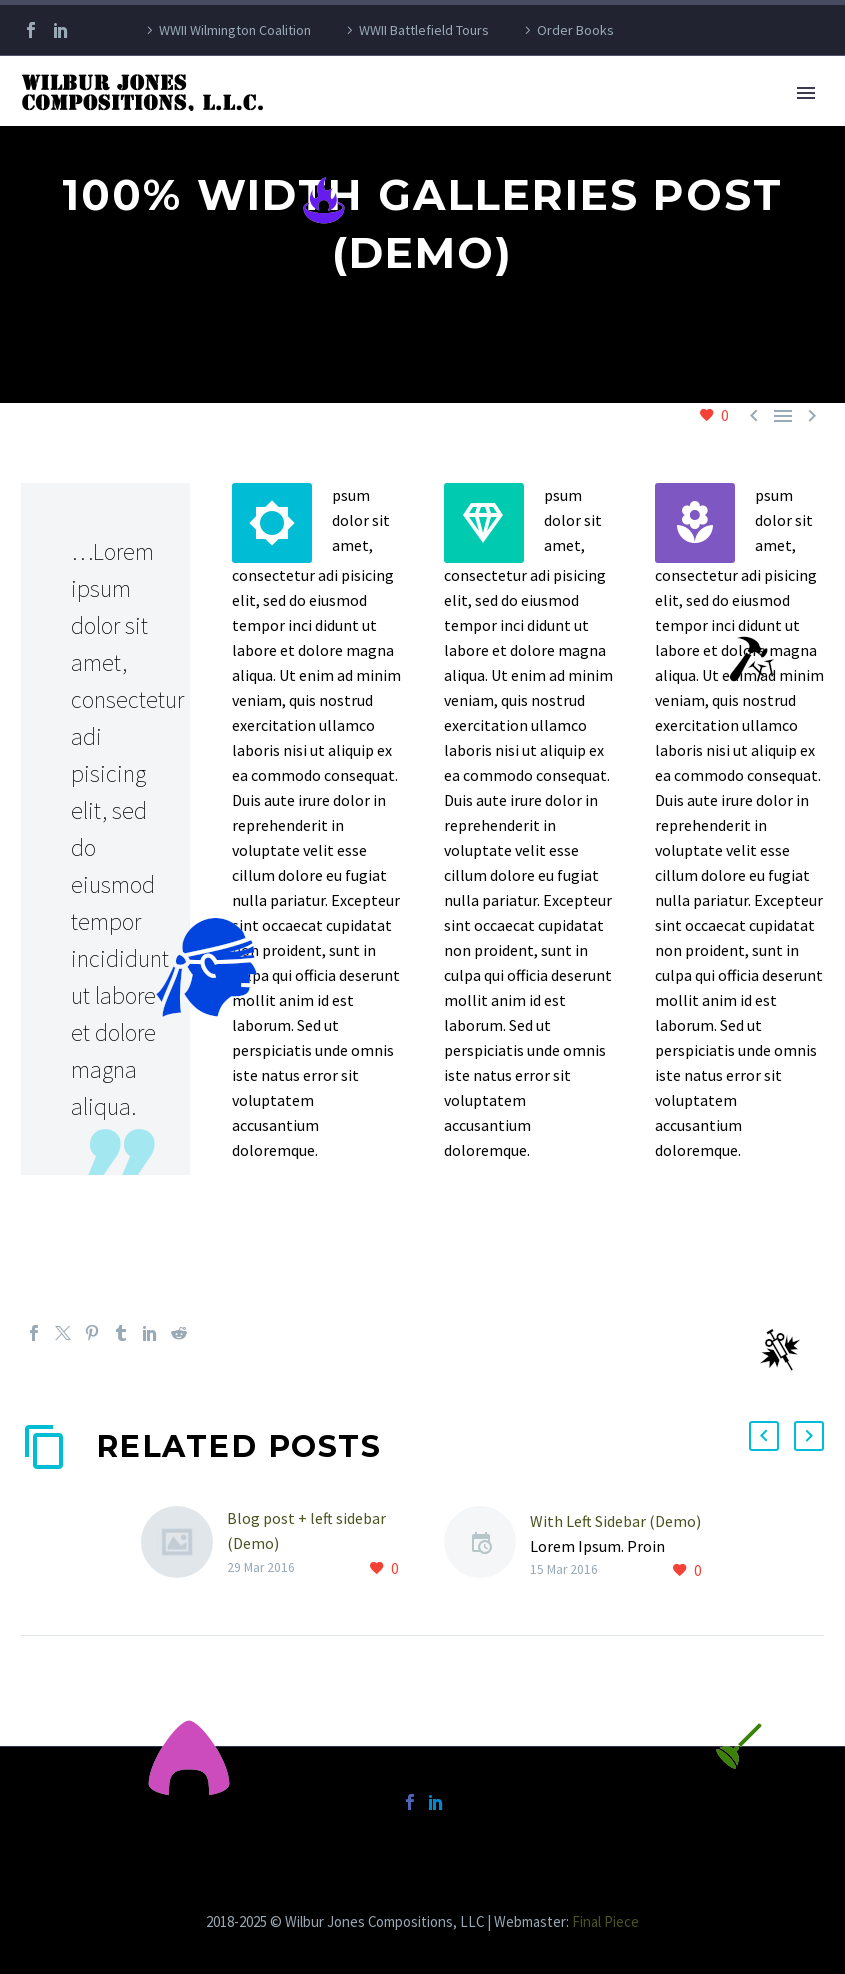  I want to click on onigiri or rice ball food item, so click(189, 1755).